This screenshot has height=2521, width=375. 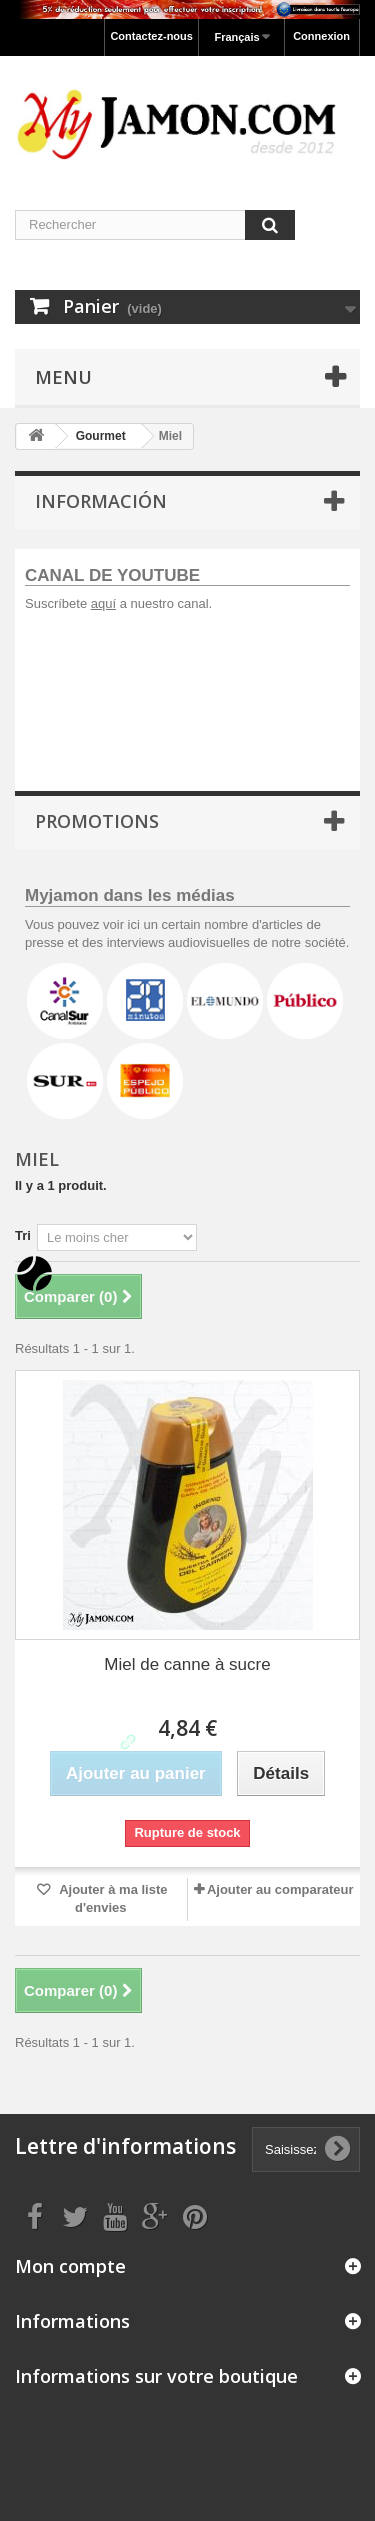 What do you see at coordinates (128, 1742) in the screenshot?
I see `disconnect or unlink connected items` at bounding box center [128, 1742].